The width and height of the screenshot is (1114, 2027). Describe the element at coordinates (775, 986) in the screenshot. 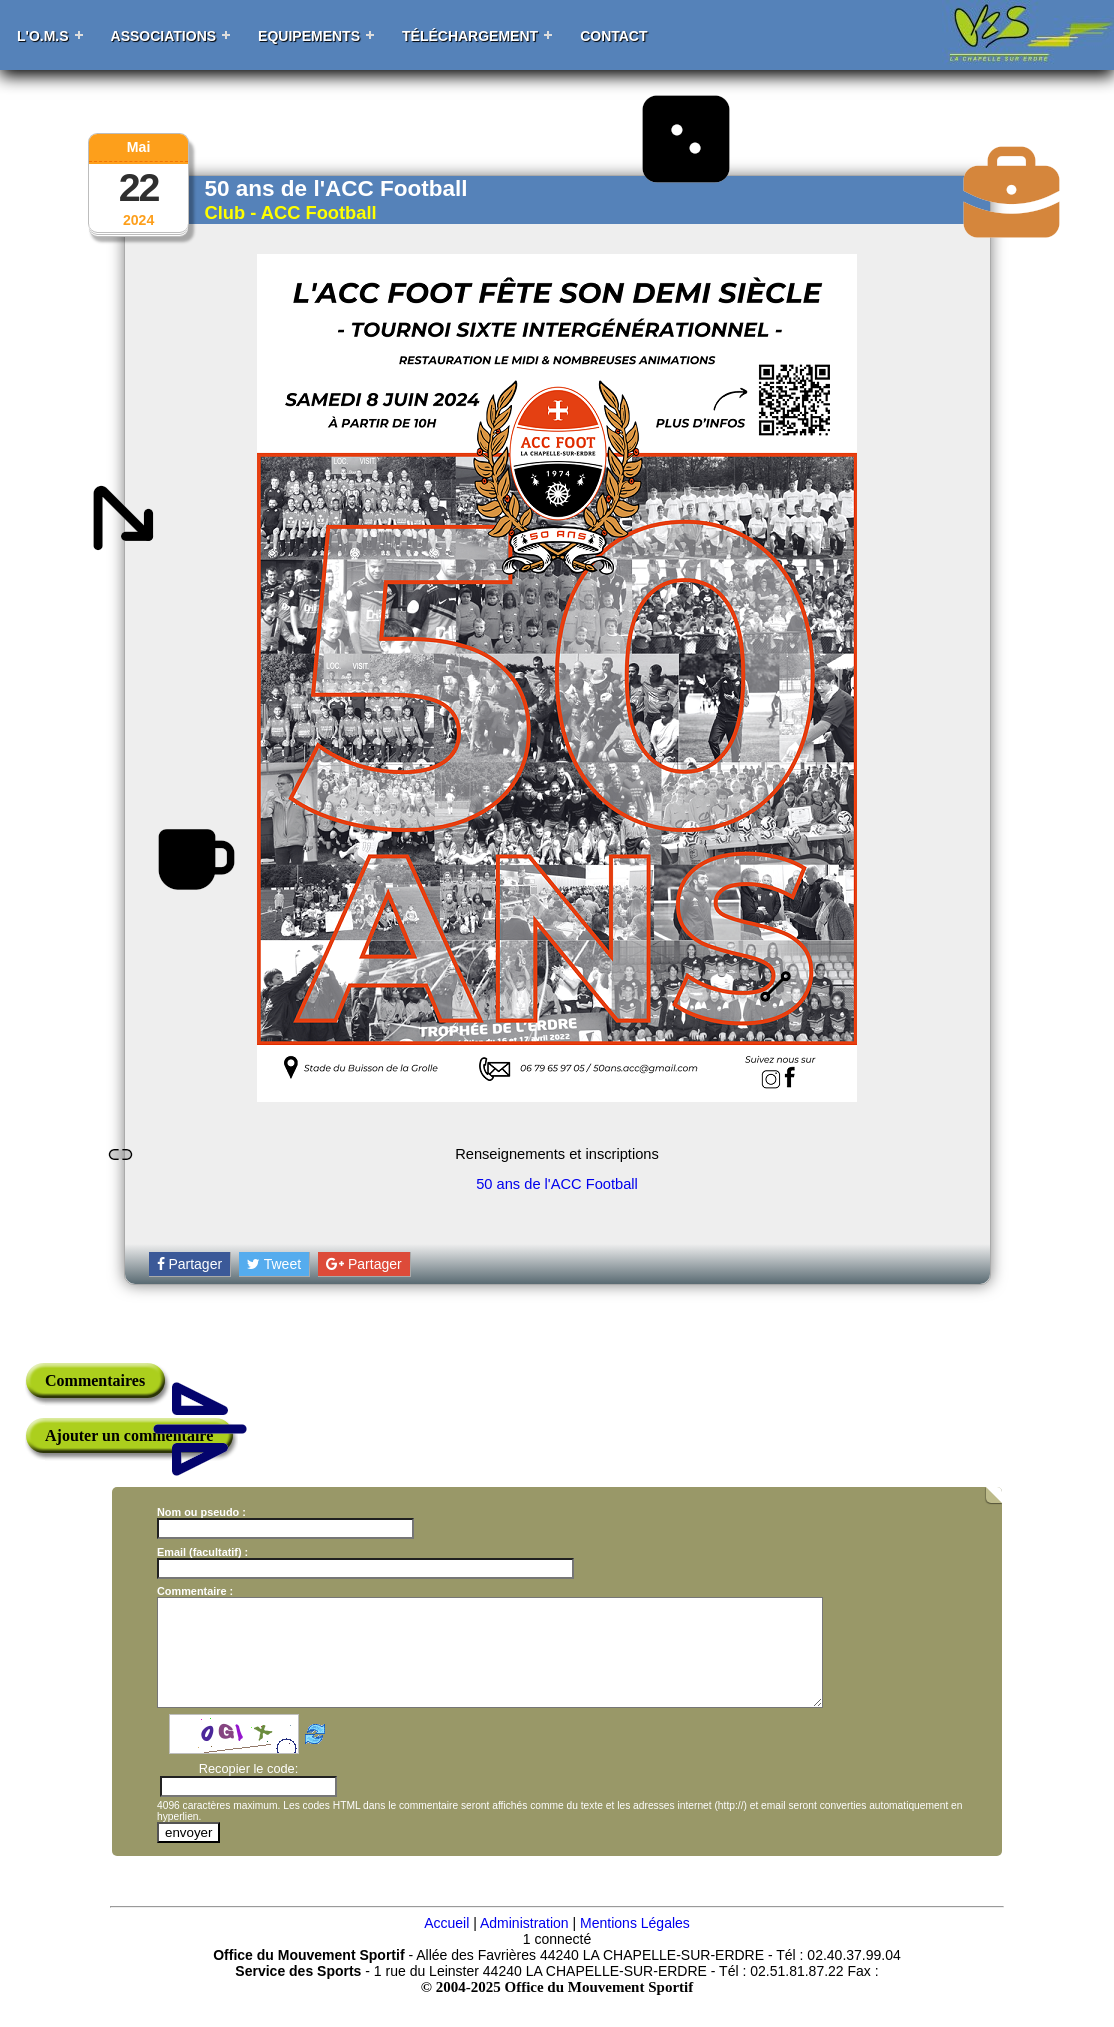

I see `draw a straight line between two points` at that location.